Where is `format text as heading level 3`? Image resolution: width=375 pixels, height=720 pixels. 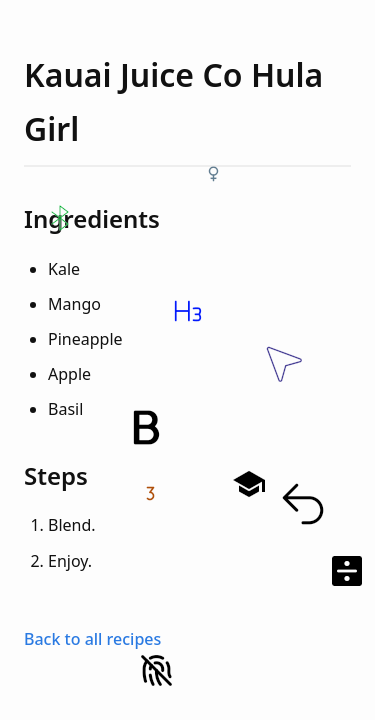 format text as heading level 3 is located at coordinates (188, 311).